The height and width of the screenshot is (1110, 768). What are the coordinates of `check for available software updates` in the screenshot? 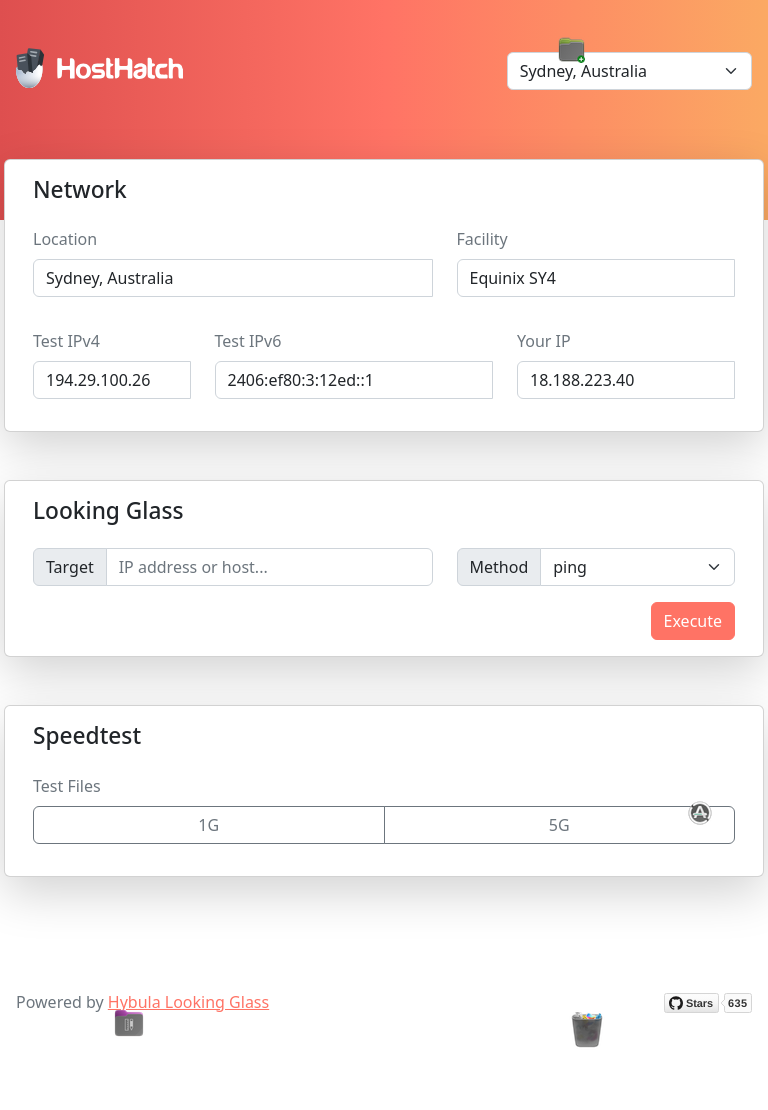 It's located at (700, 813).